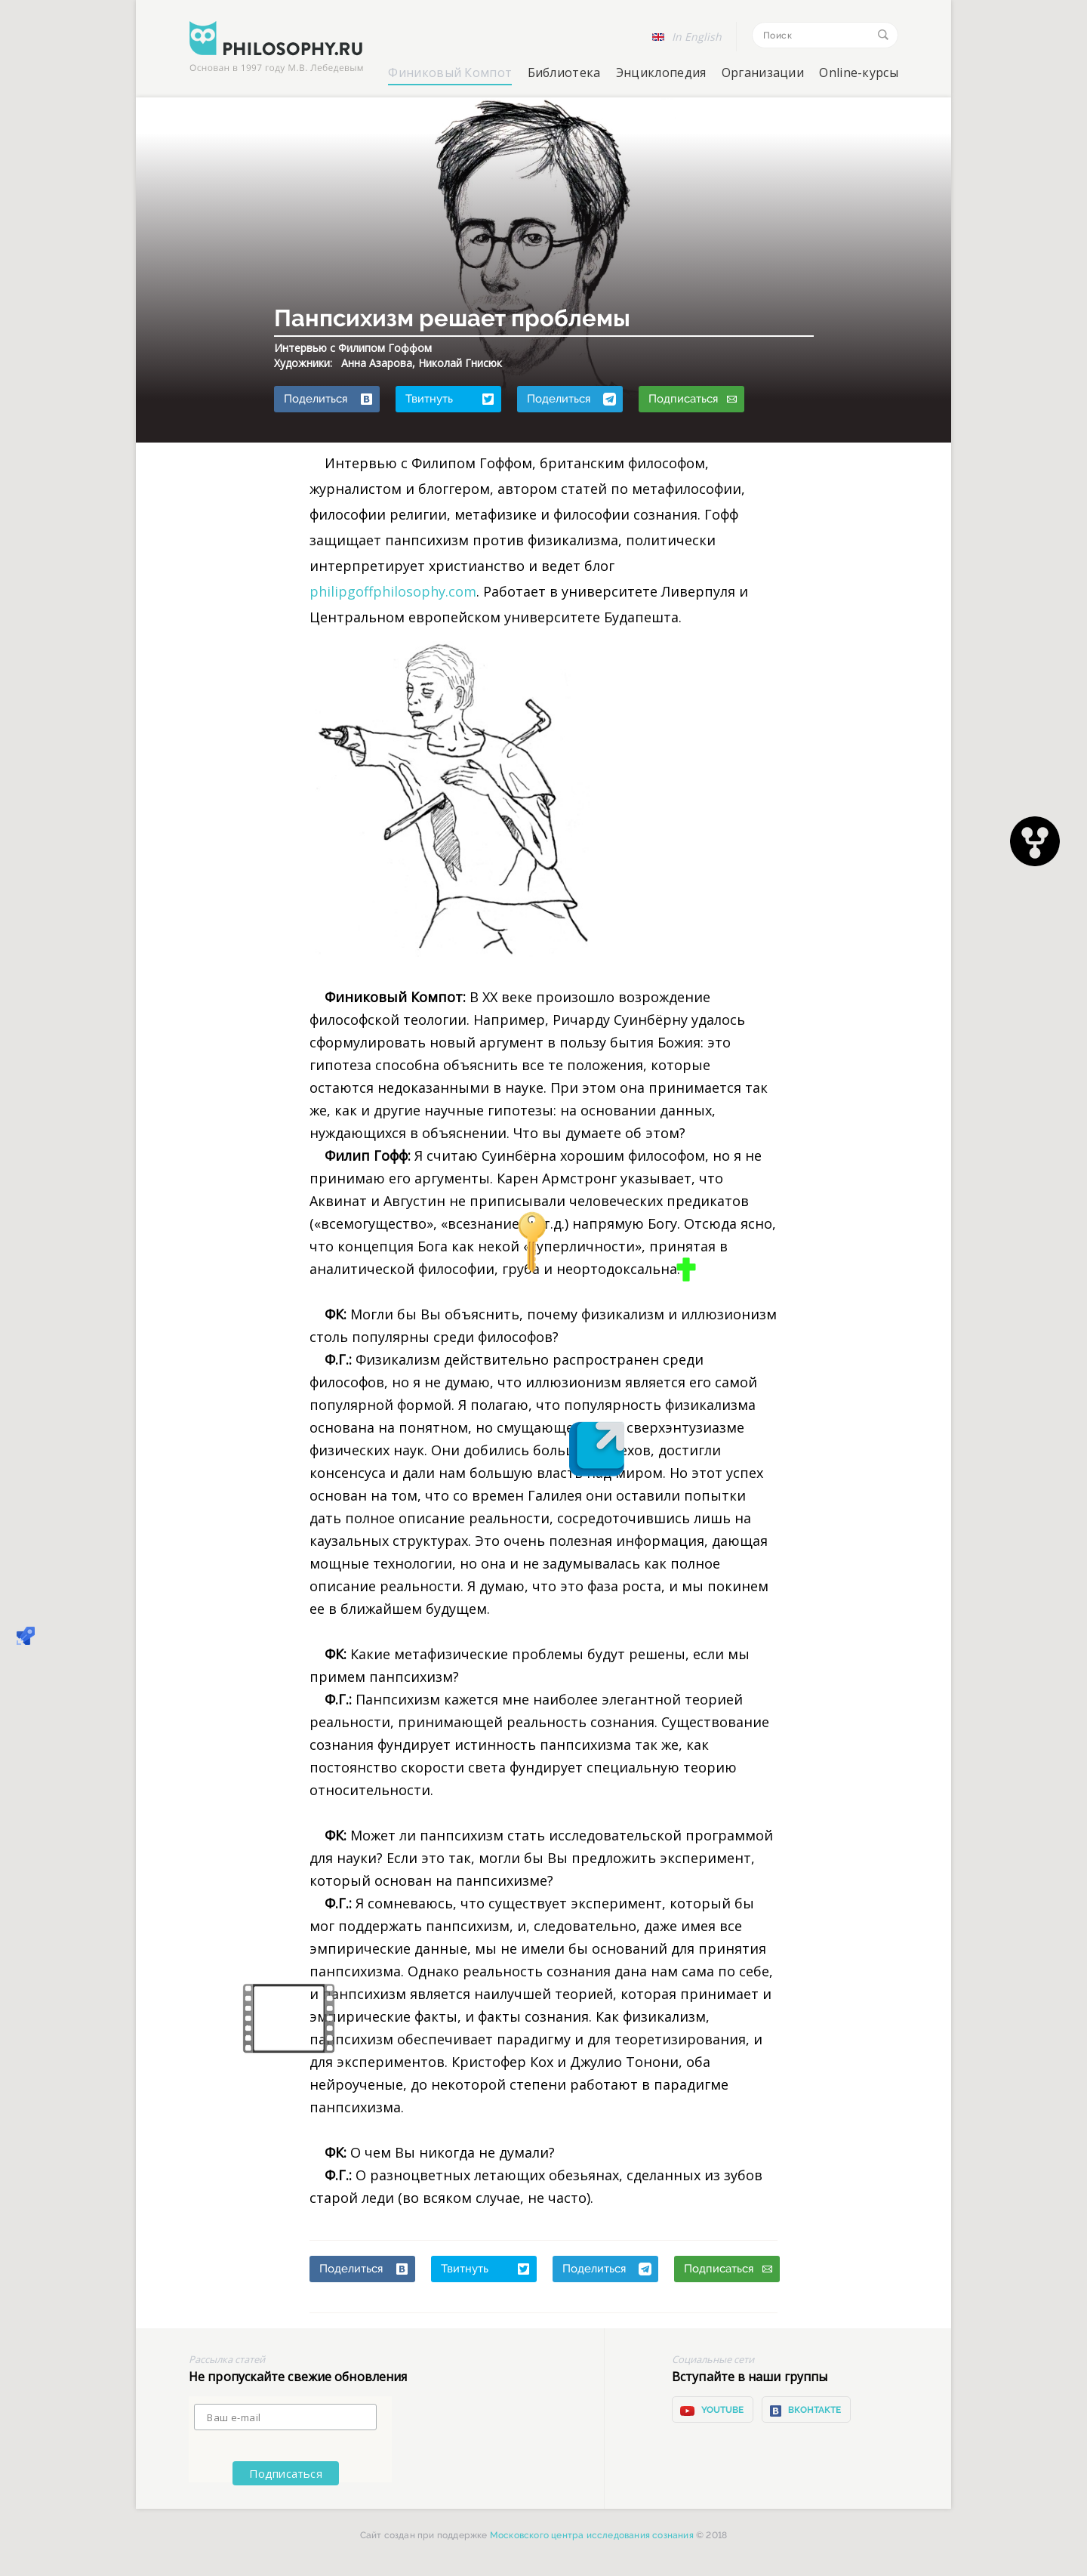 This screenshot has height=2576, width=1087. What do you see at coordinates (686, 1269) in the screenshot?
I see `religious or faith-based content indicator` at bounding box center [686, 1269].